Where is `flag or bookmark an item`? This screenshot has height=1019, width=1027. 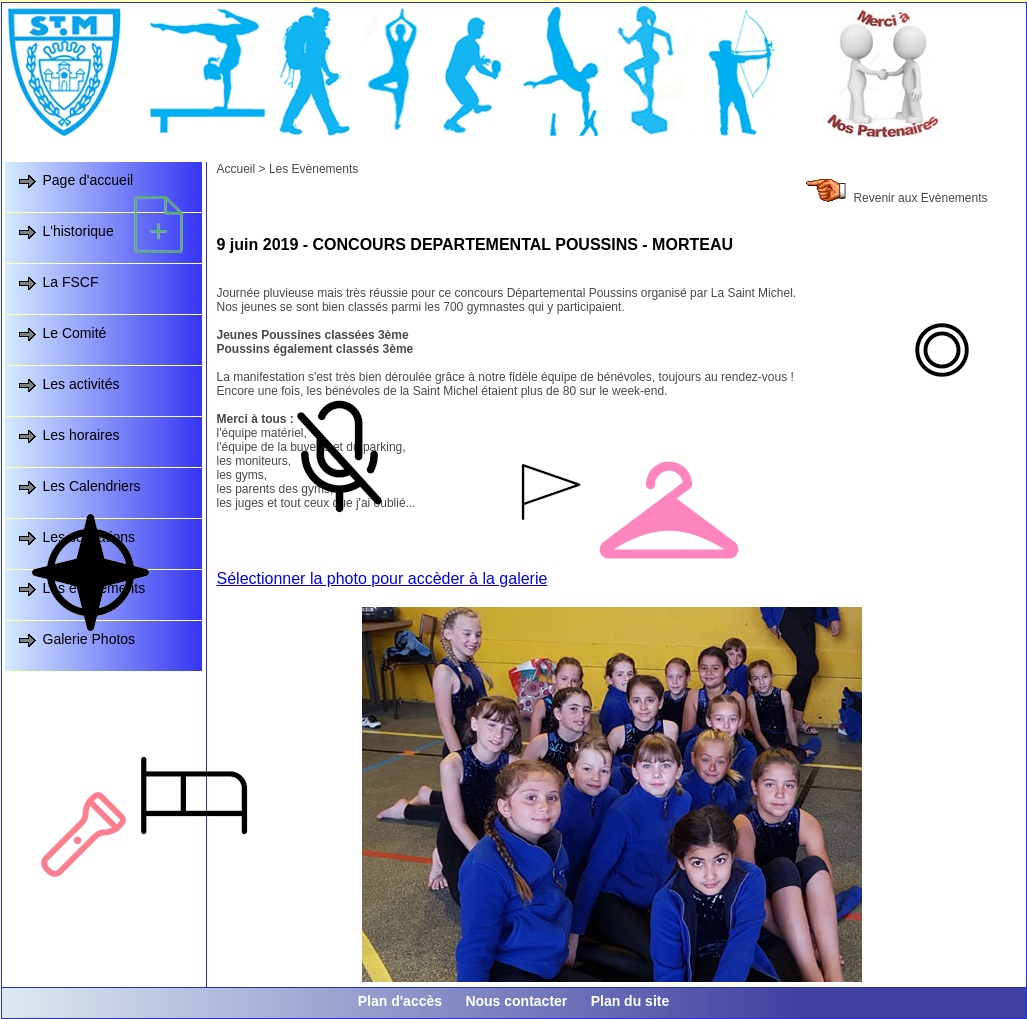
flag or bookmark an item is located at coordinates (545, 492).